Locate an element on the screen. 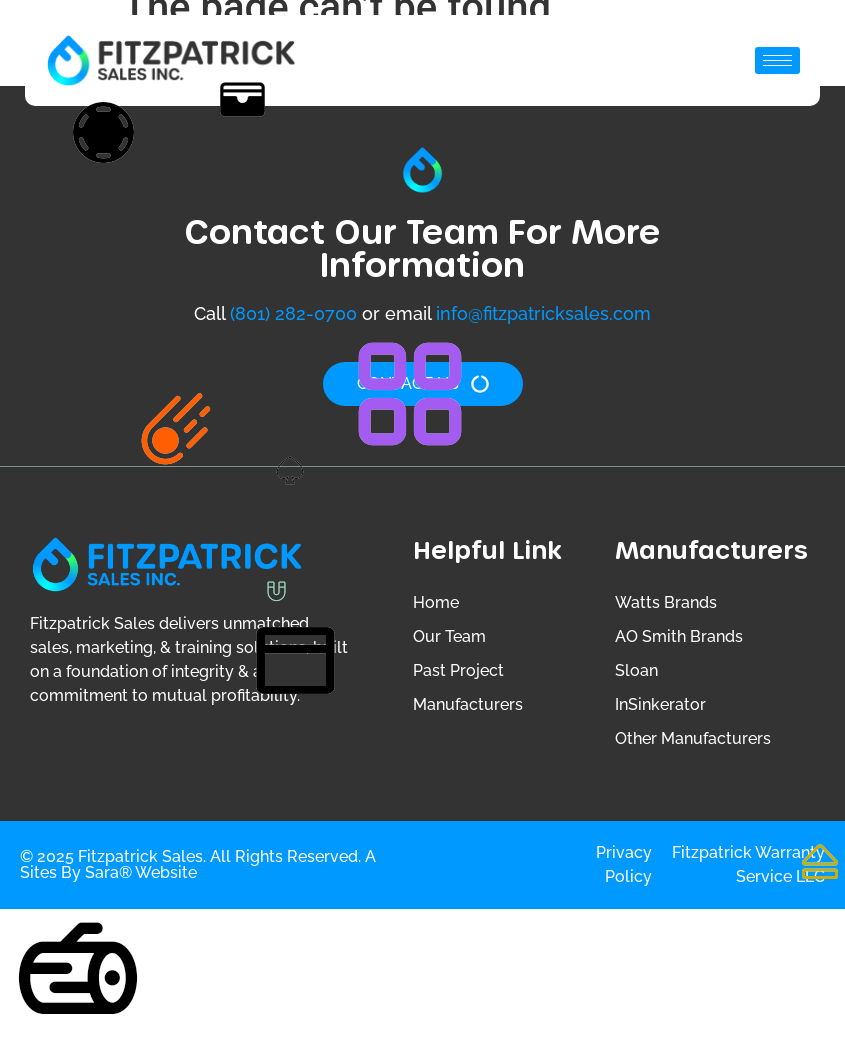 This screenshot has width=845, height=1037. indicates a trending or viral item is located at coordinates (176, 430).